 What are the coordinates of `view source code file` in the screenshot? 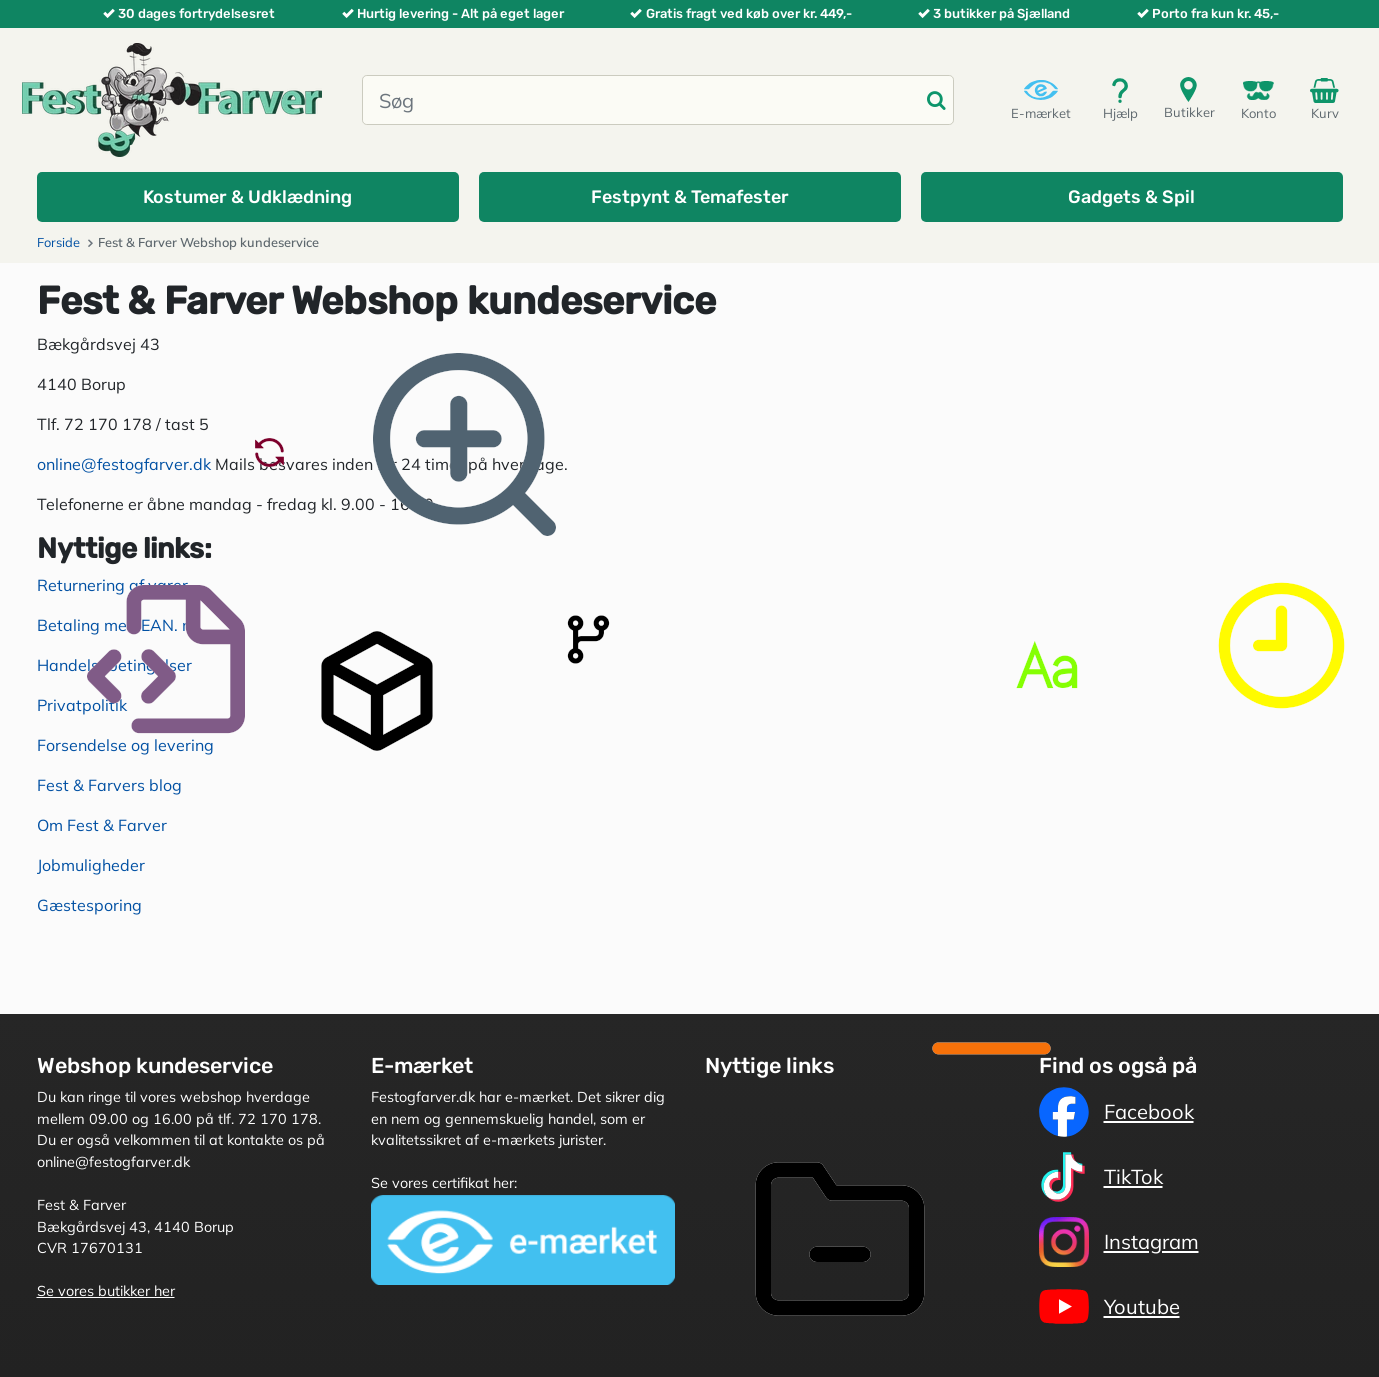 It's located at (166, 664).